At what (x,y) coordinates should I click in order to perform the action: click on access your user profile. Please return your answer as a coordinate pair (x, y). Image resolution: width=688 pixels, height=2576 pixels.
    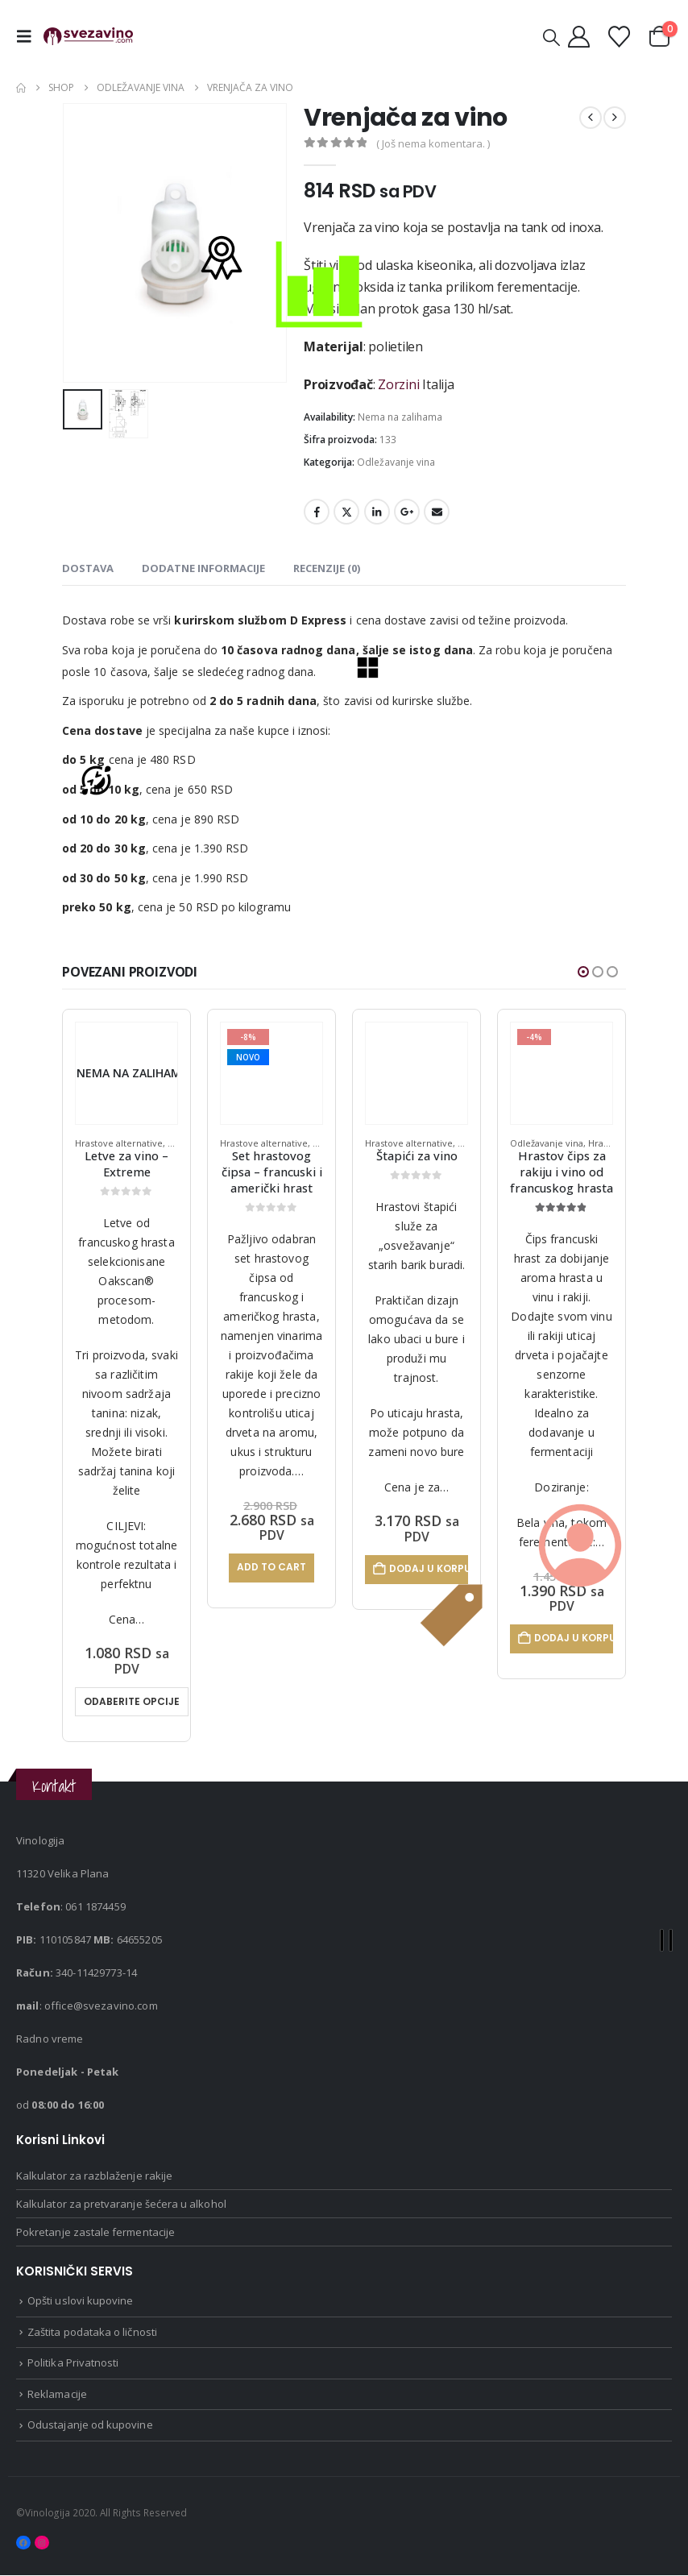
    Looking at the image, I should click on (580, 1545).